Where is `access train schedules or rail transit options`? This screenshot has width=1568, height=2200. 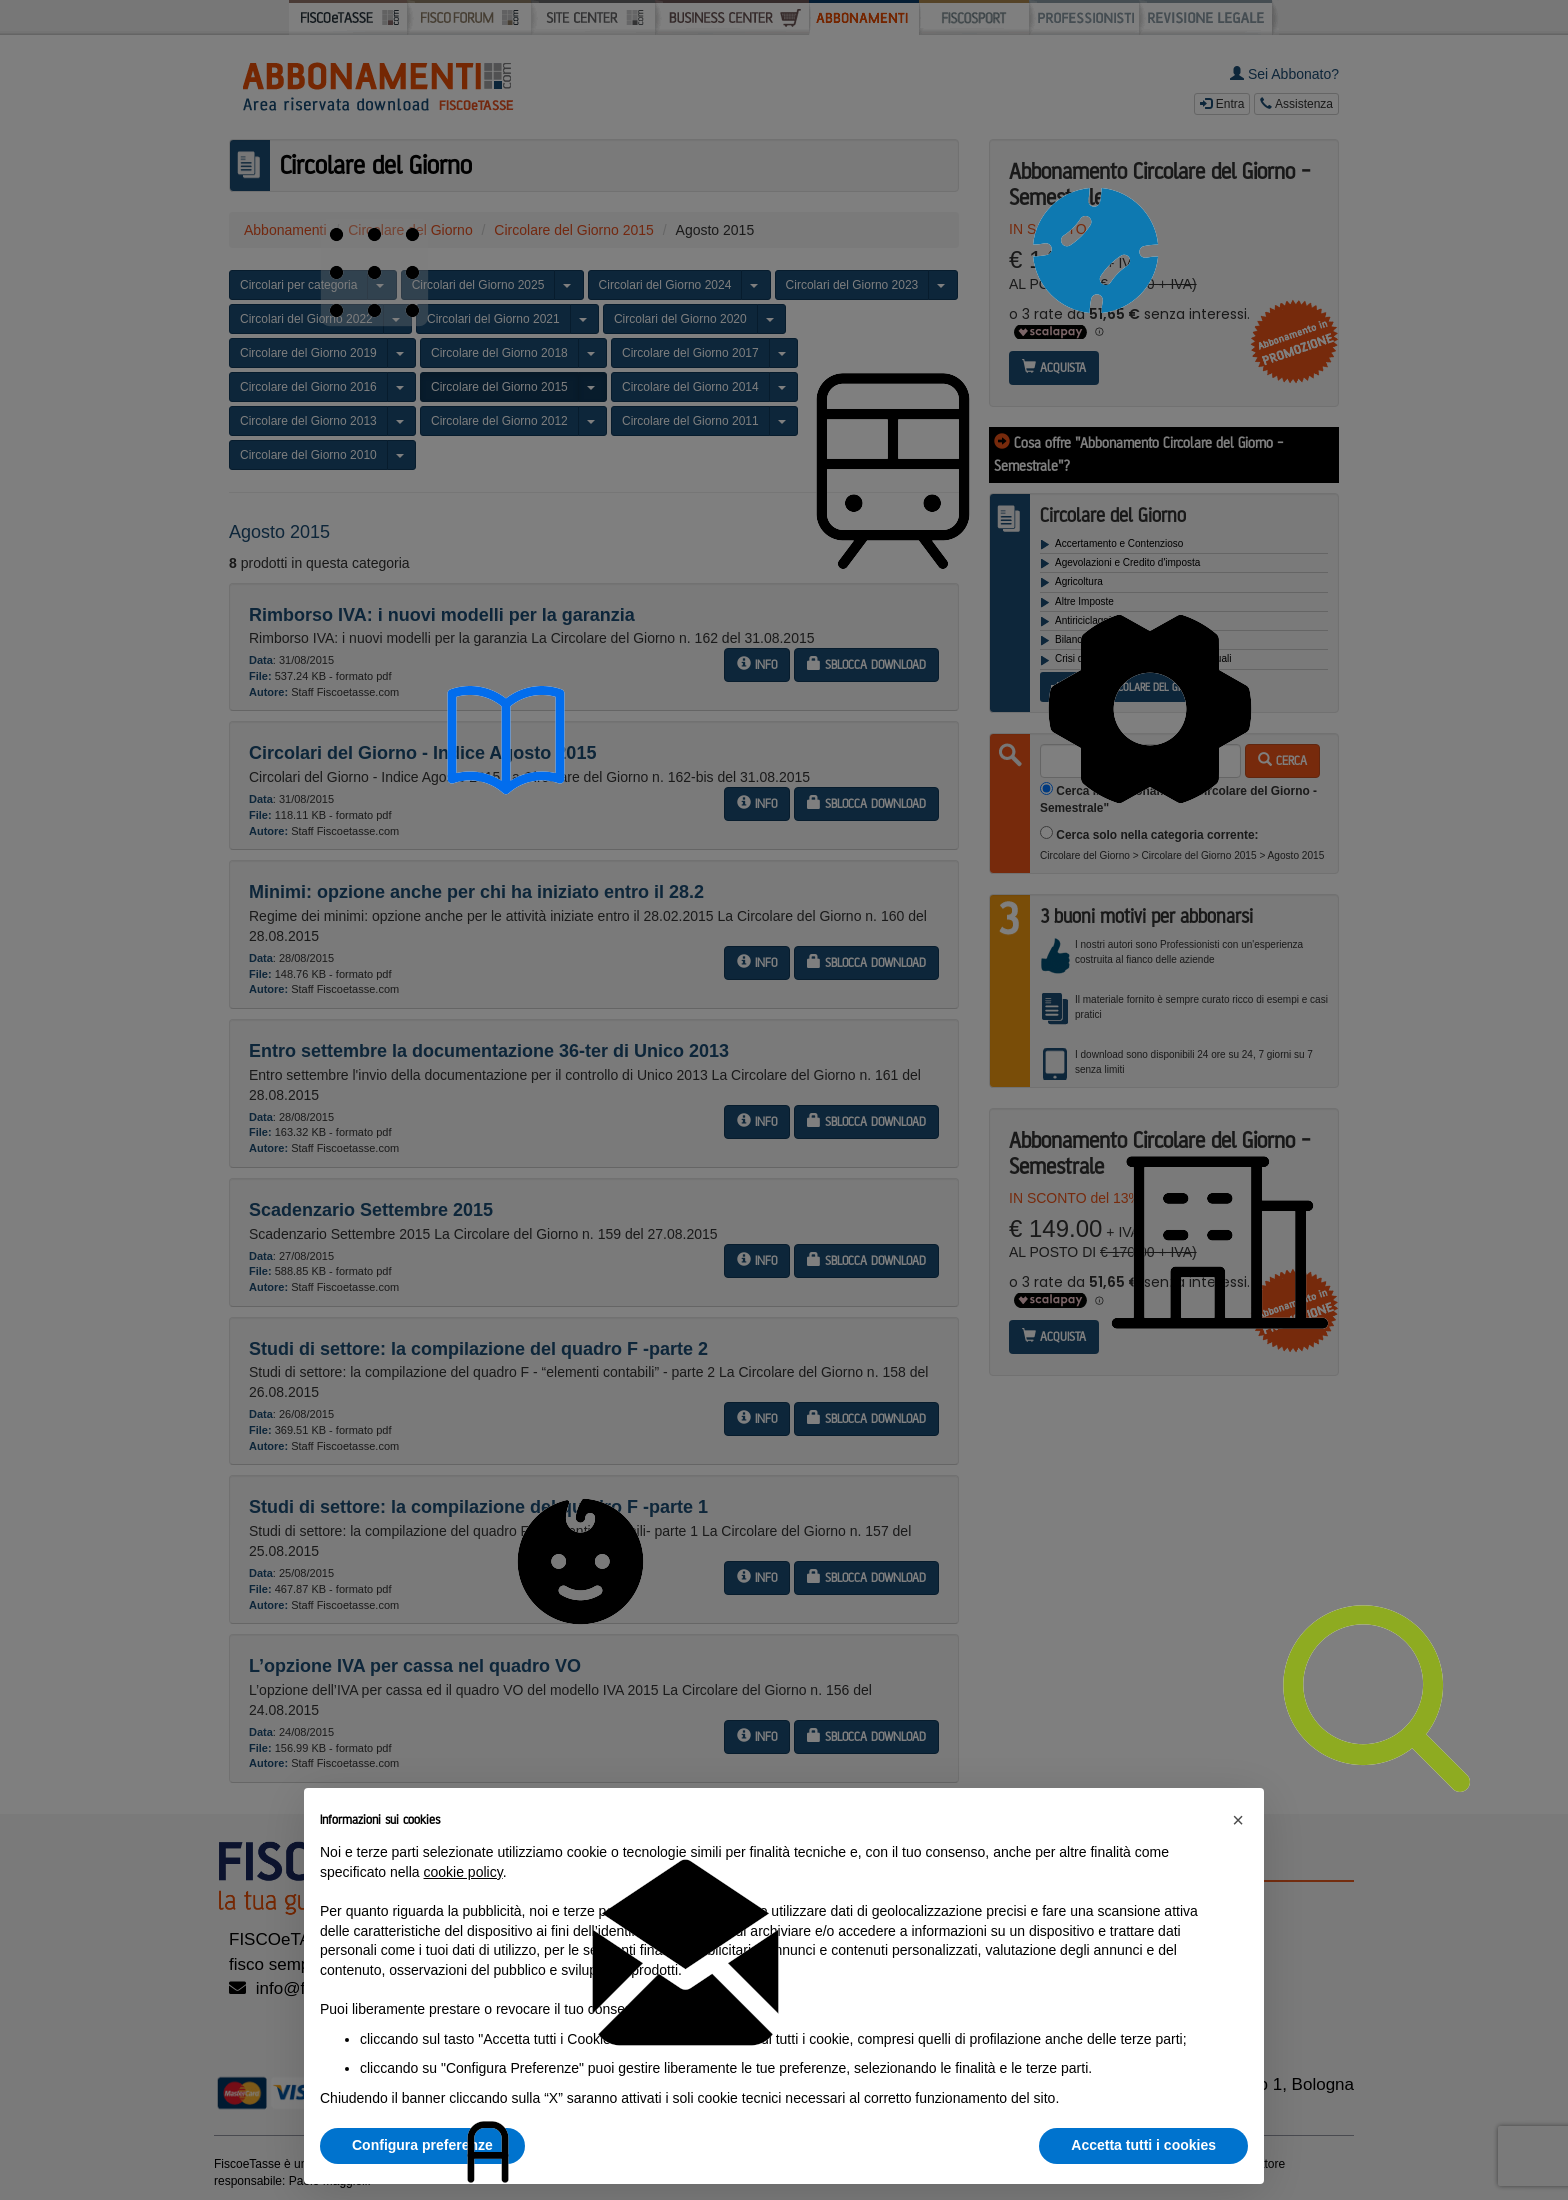 access train schedules or rail transit options is located at coordinates (893, 464).